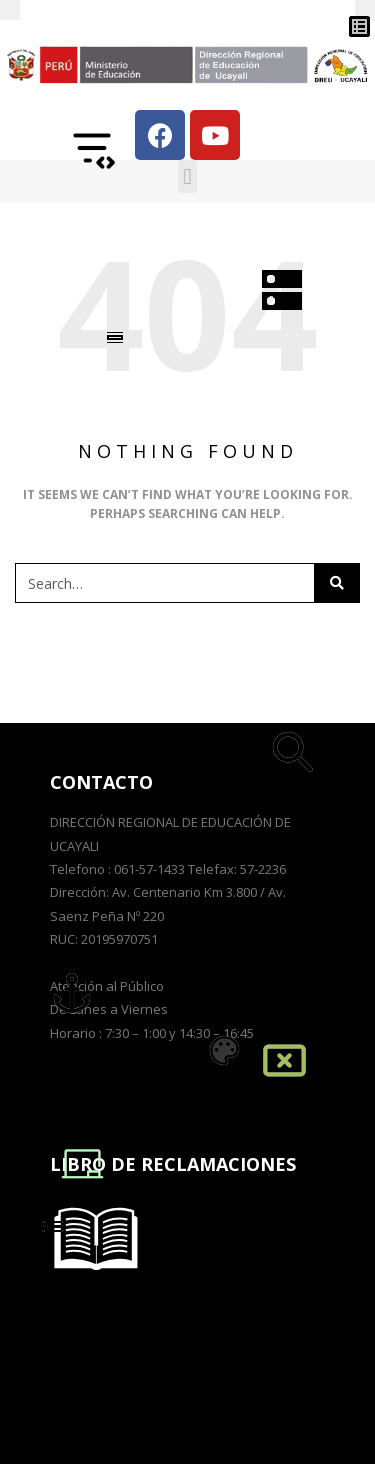 This screenshot has height=1464, width=375. I want to click on search for content or items, so click(294, 753).